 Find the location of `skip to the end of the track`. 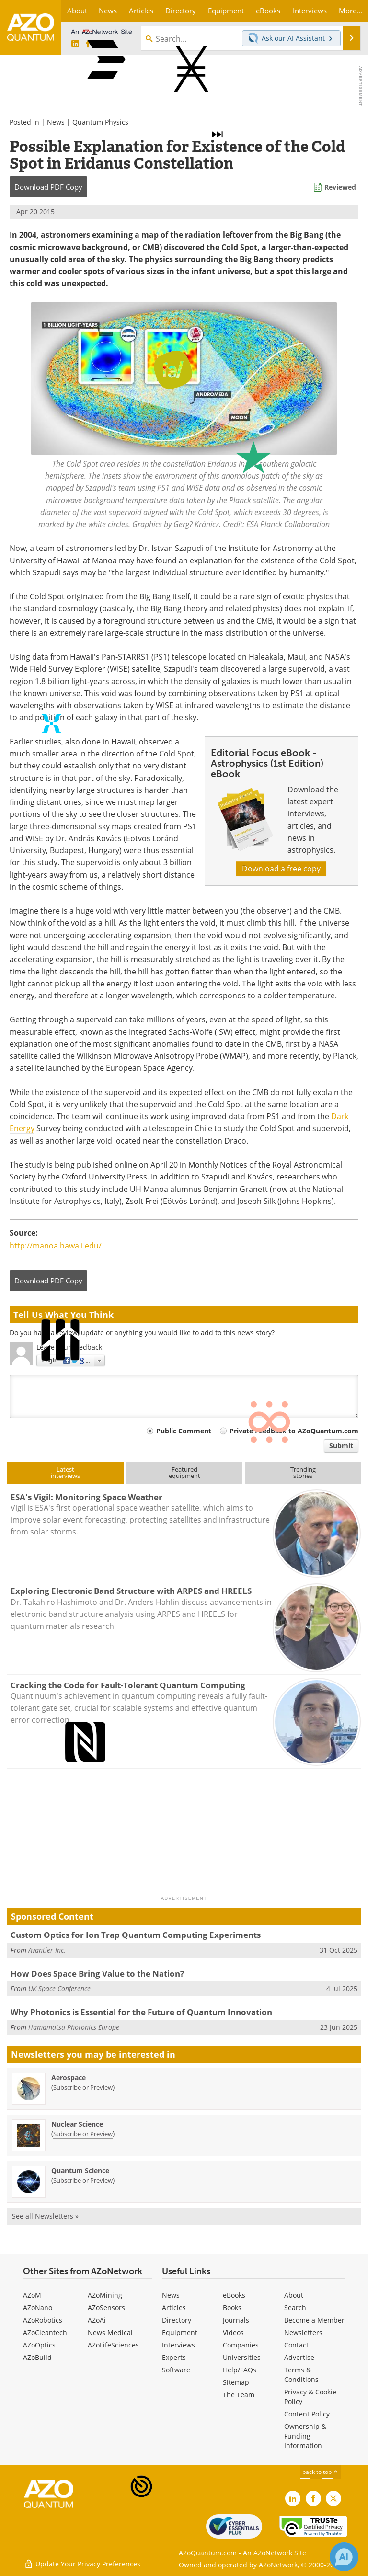

skip to the end of the track is located at coordinates (217, 134).